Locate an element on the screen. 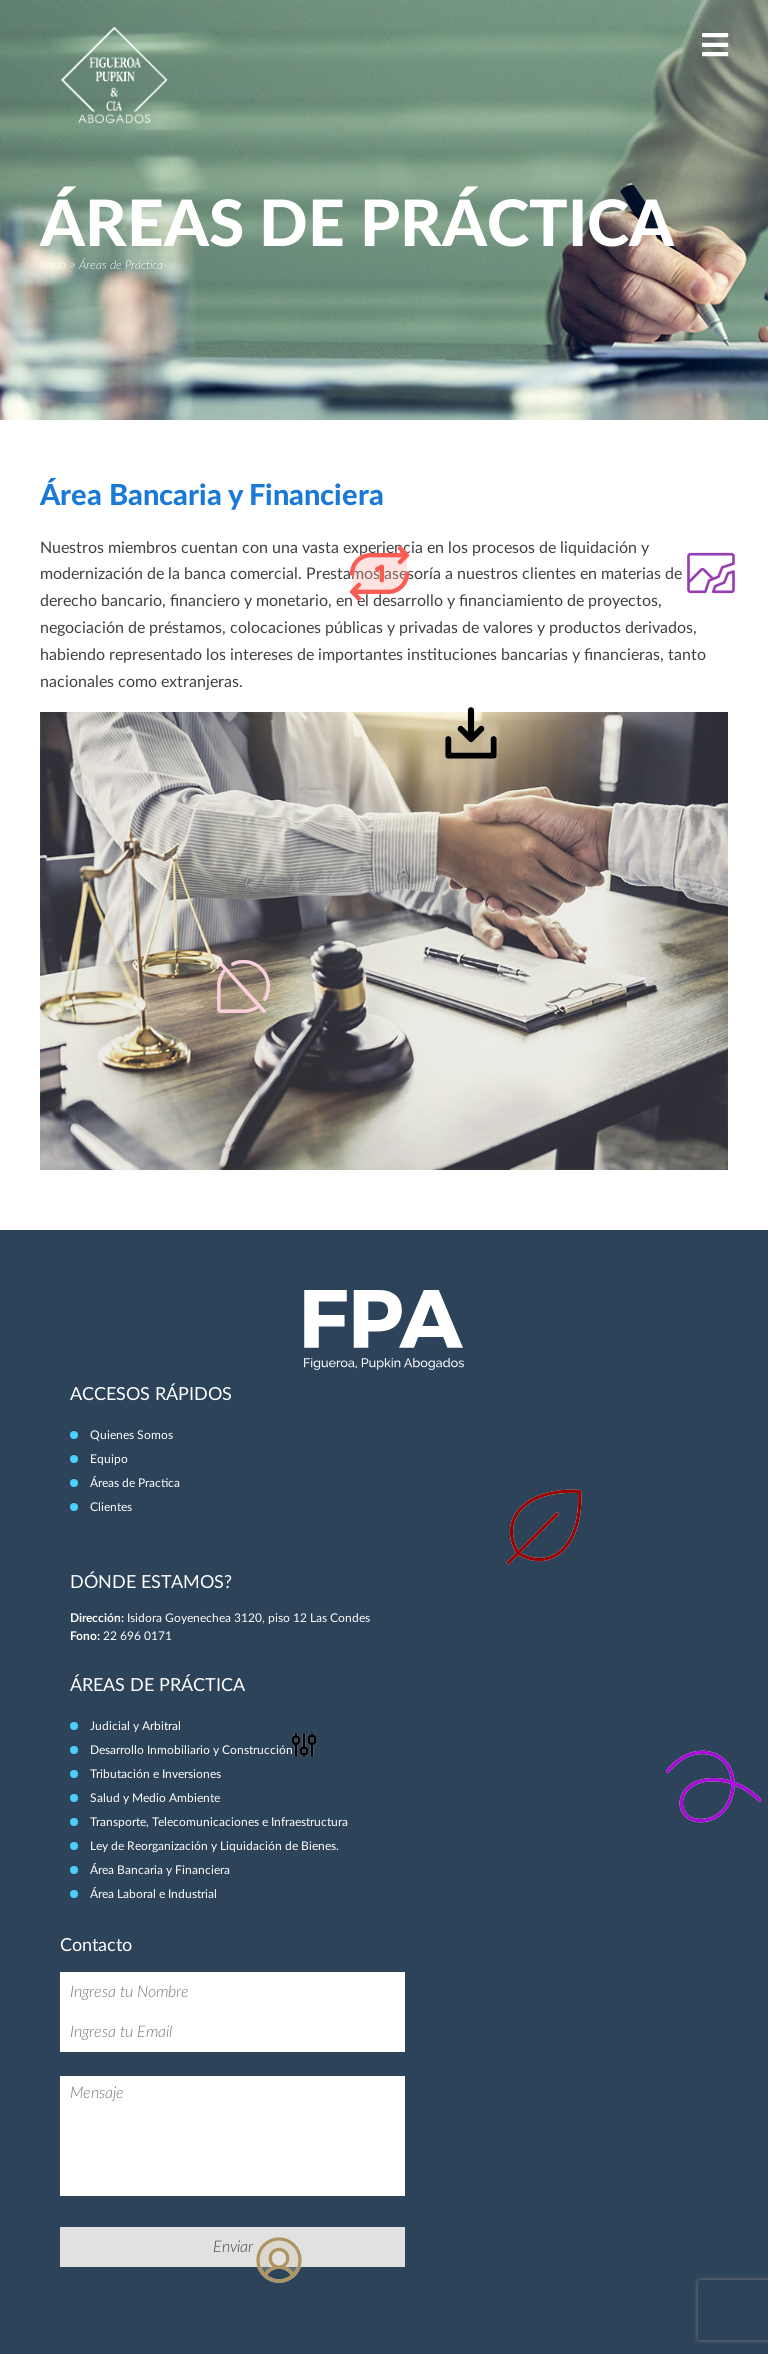 The width and height of the screenshot is (768, 2354). mute or disable chat notifications is located at coordinates (242, 987).